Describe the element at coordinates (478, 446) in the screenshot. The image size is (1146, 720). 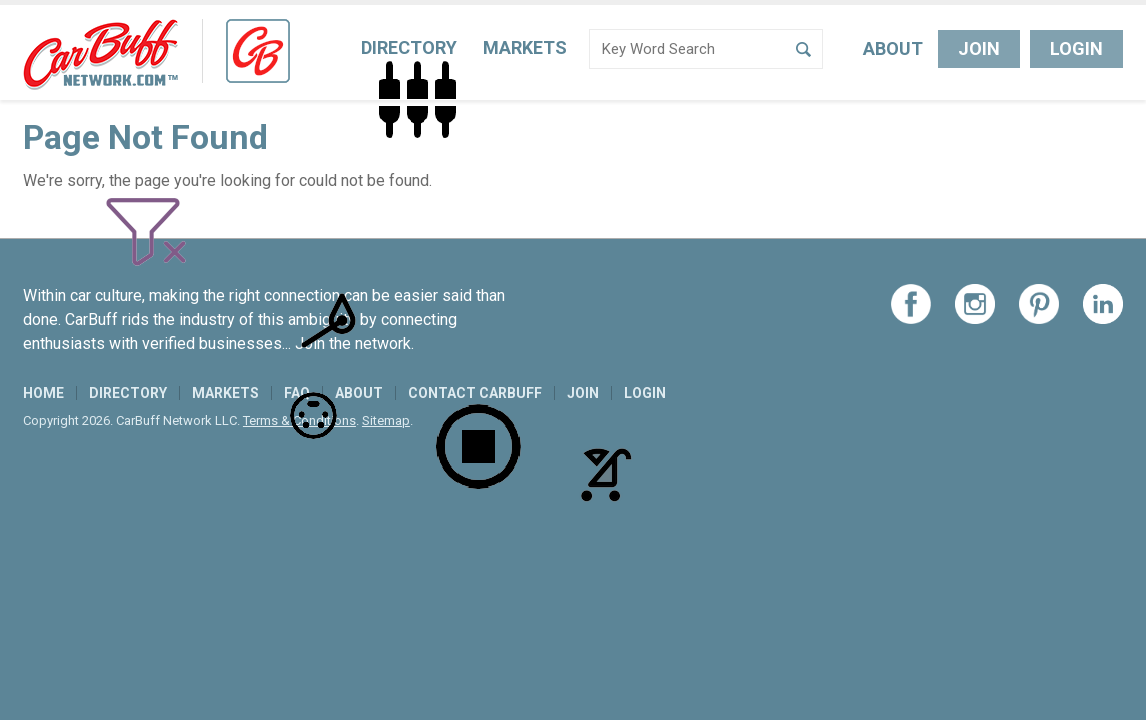
I see `stop media playback` at that location.